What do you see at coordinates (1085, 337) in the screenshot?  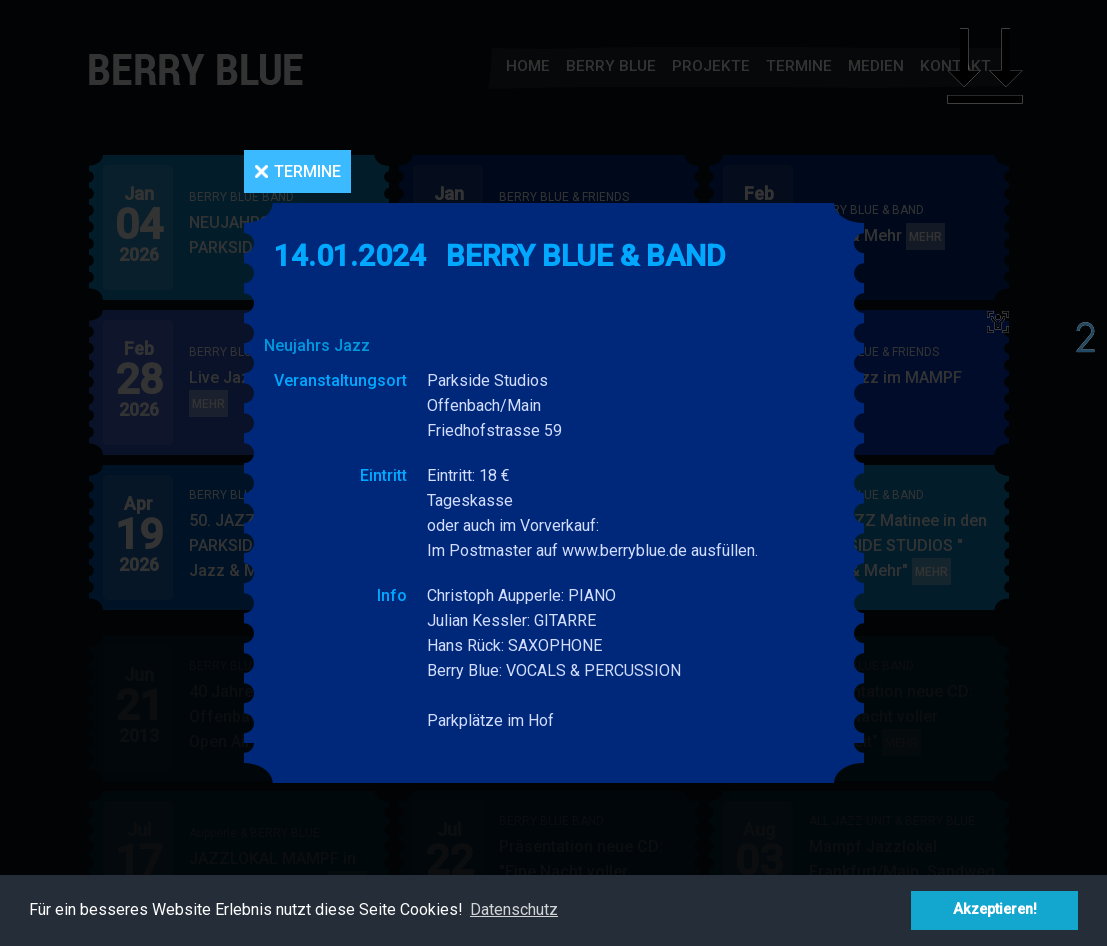 I see `indicates second item in a numbered list` at bounding box center [1085, 337].